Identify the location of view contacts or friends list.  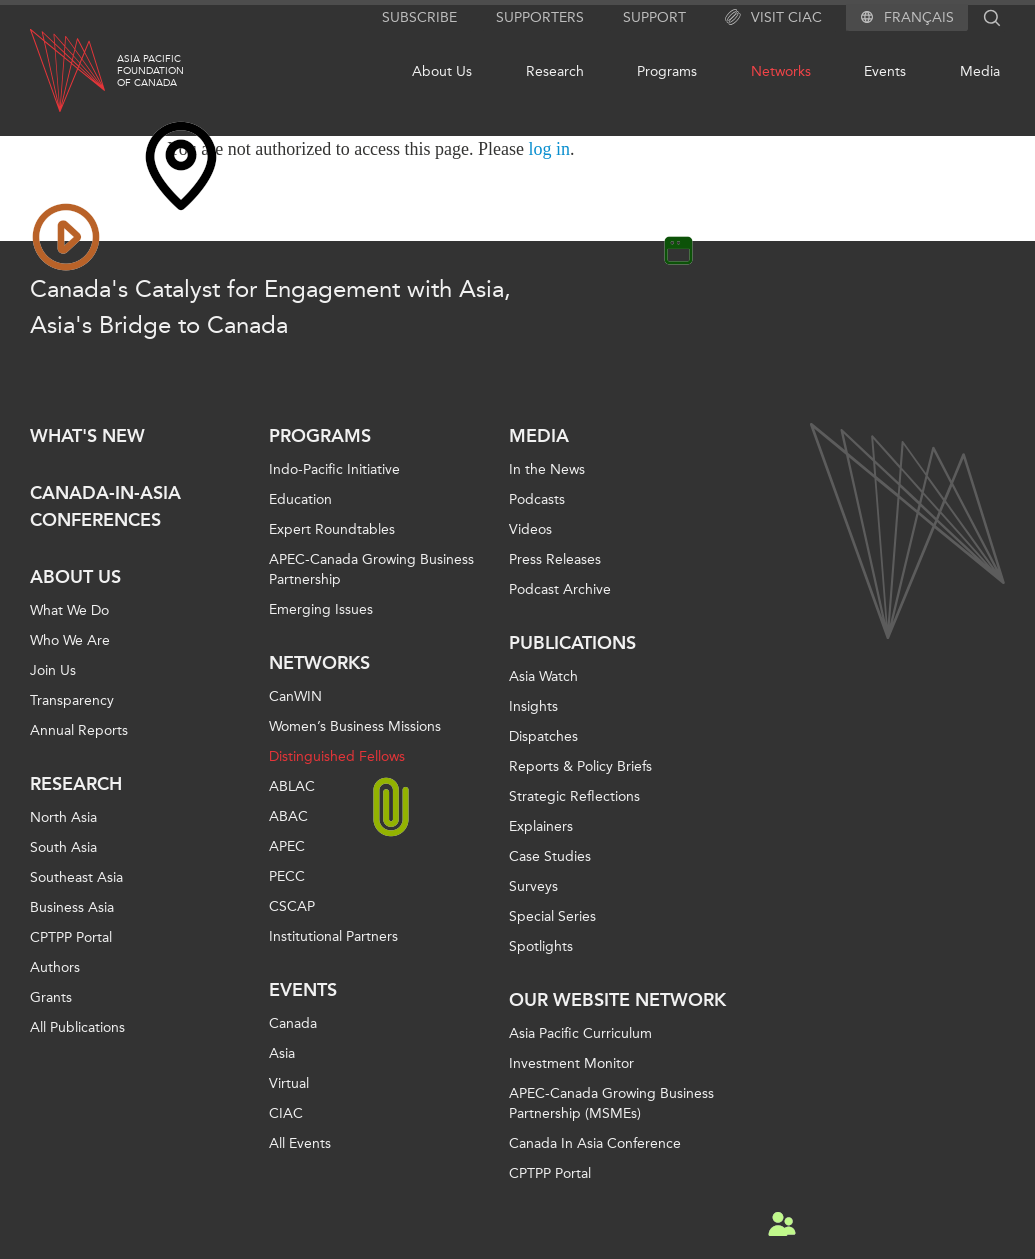
(782, 1224).